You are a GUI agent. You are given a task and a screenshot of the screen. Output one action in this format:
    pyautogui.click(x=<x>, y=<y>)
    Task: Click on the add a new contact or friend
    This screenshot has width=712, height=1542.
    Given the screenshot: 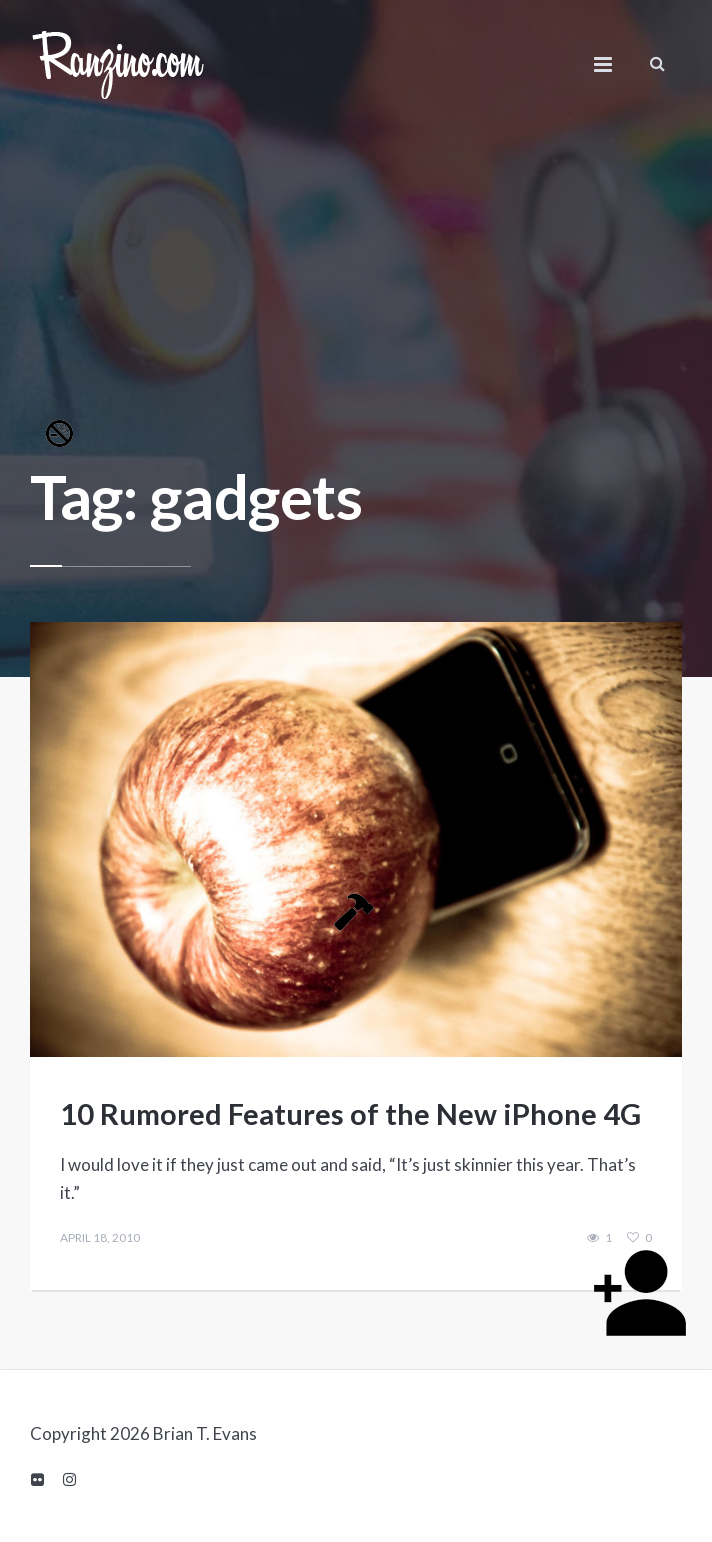 What is the action you would take?
    pyautogui.click(x=640, y=1293)
    